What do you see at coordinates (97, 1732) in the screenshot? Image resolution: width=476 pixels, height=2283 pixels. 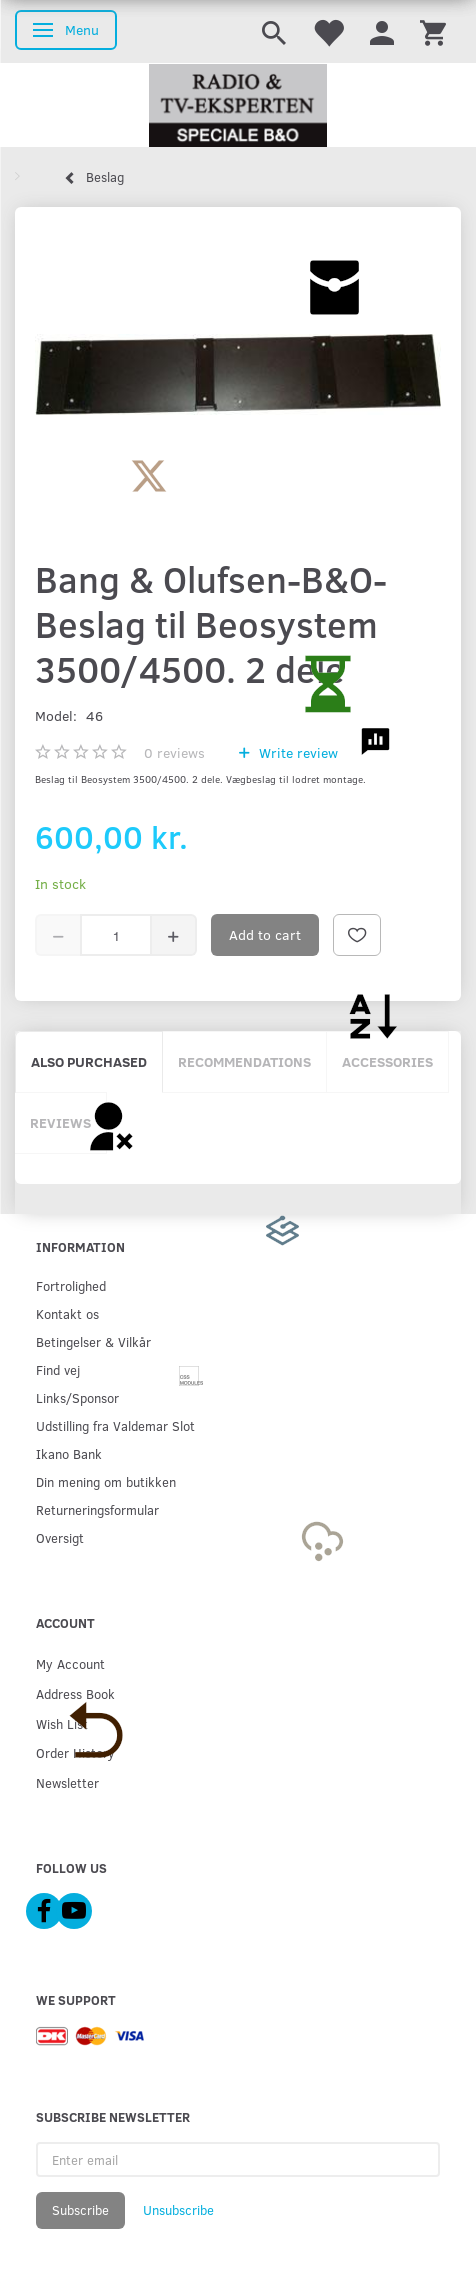 I see `go back to the previous screen` at bounding box center [97, 1732].